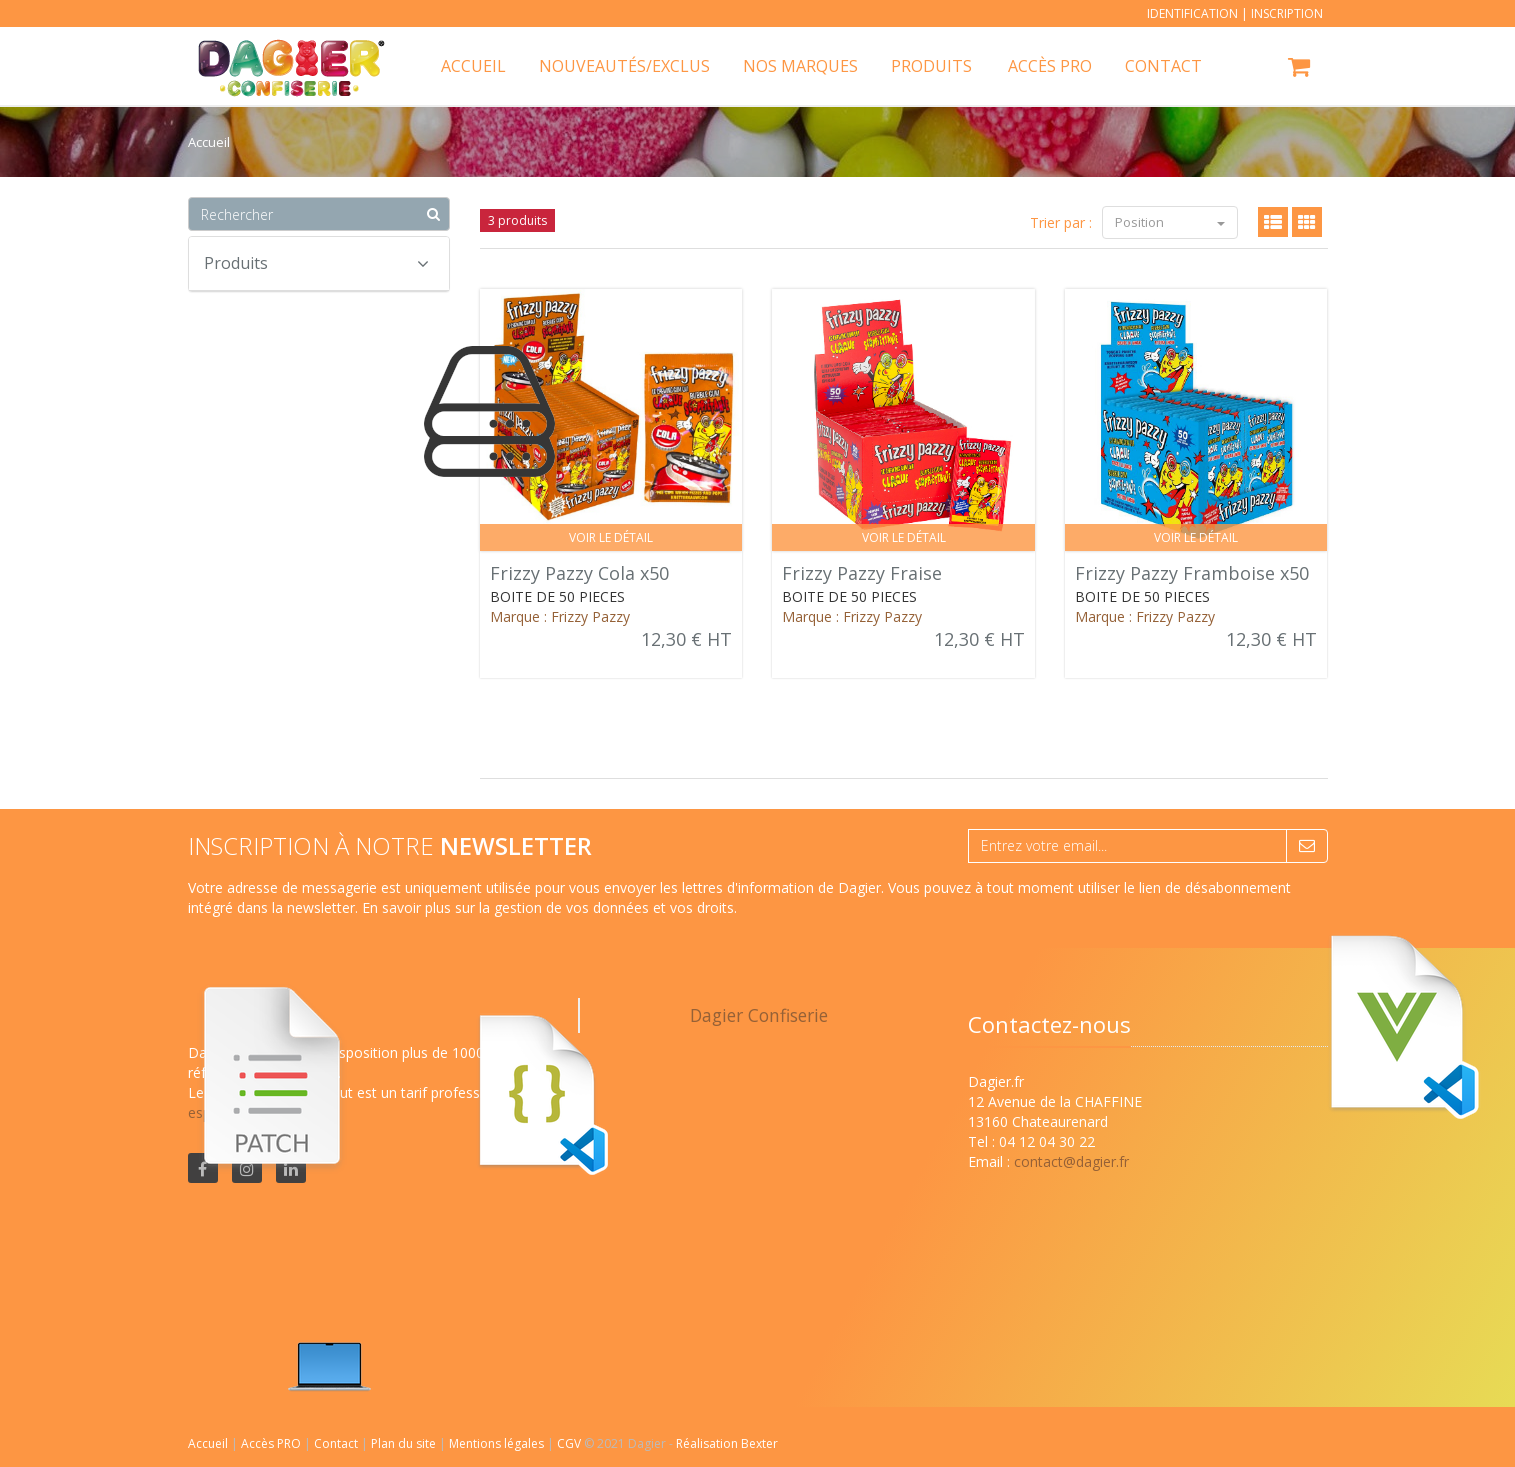  I want to click on open a Vue.js file in Visual Studio Code, so click(1397, 1026).